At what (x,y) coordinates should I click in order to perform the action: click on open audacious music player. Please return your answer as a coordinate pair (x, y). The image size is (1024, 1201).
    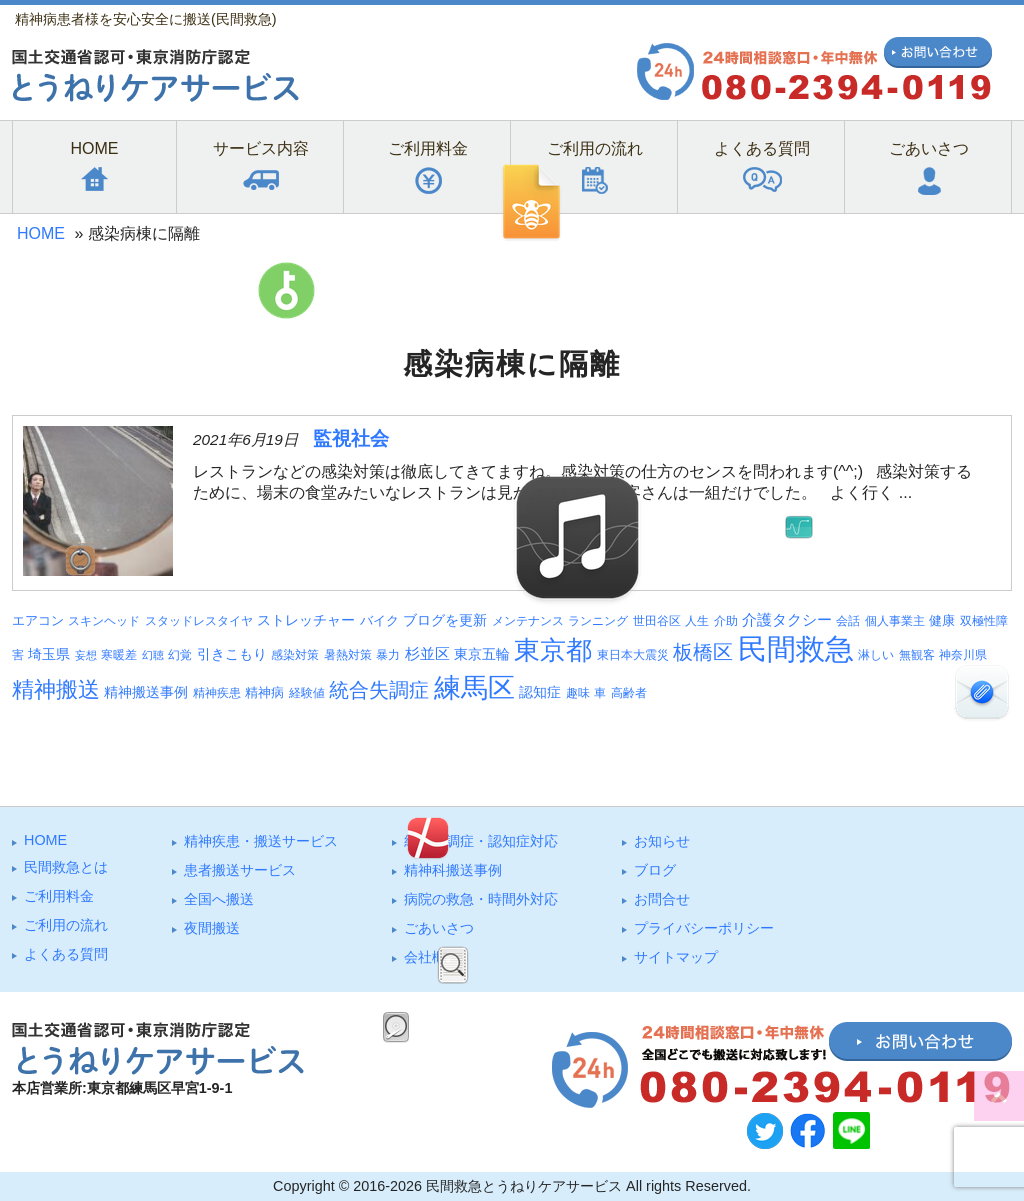
    Looking at the image, I should click on (577, 537).